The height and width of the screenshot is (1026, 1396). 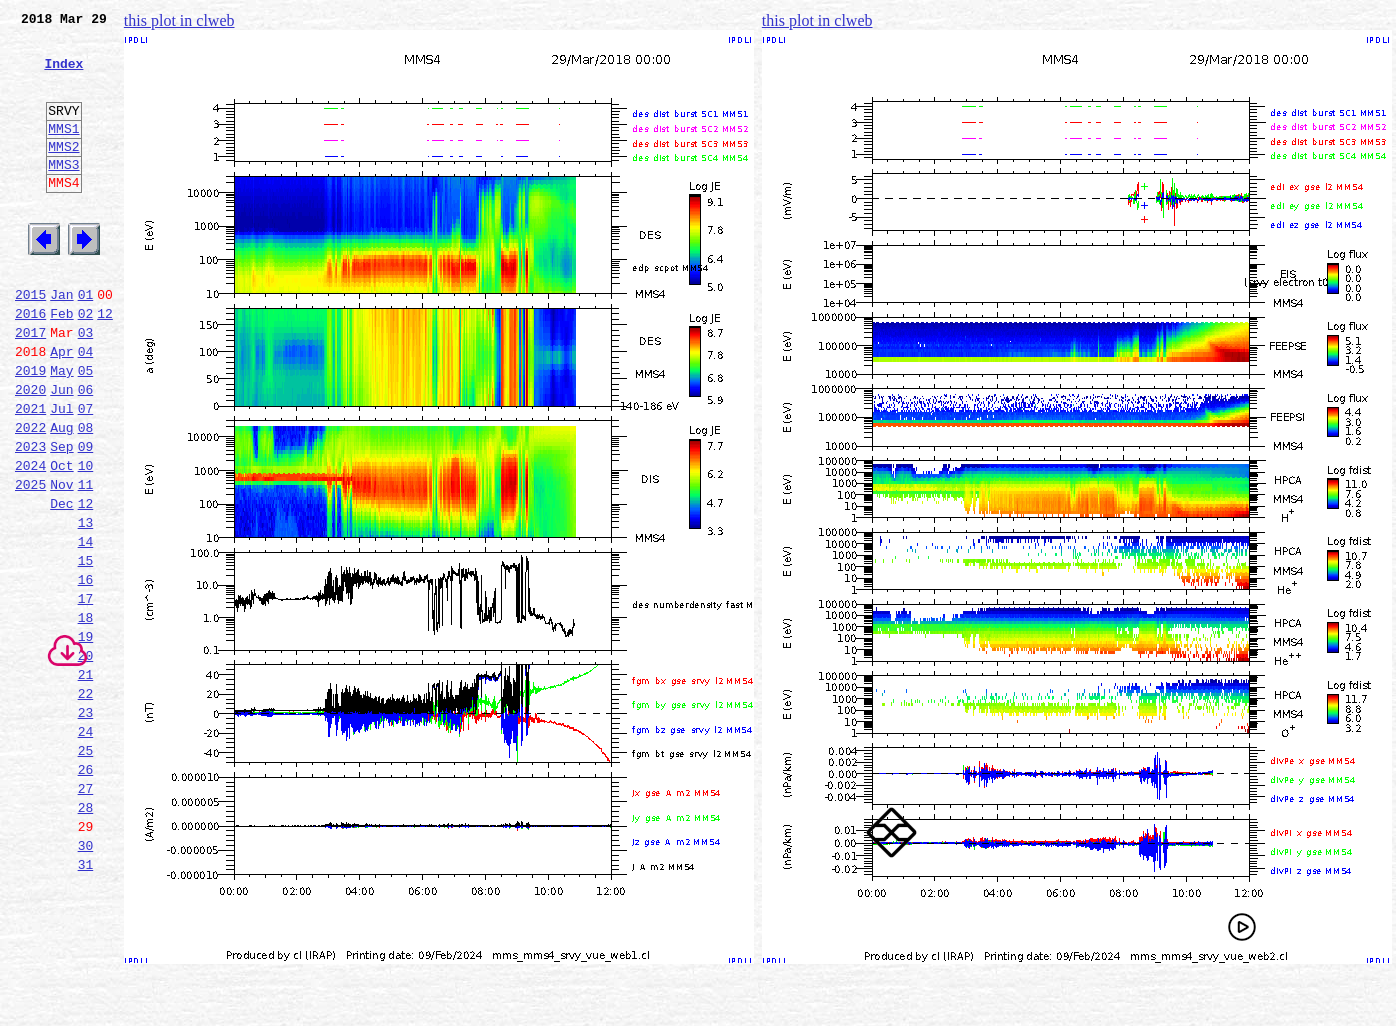 I want to click on play media or video content, so click(x=1242, y=927).